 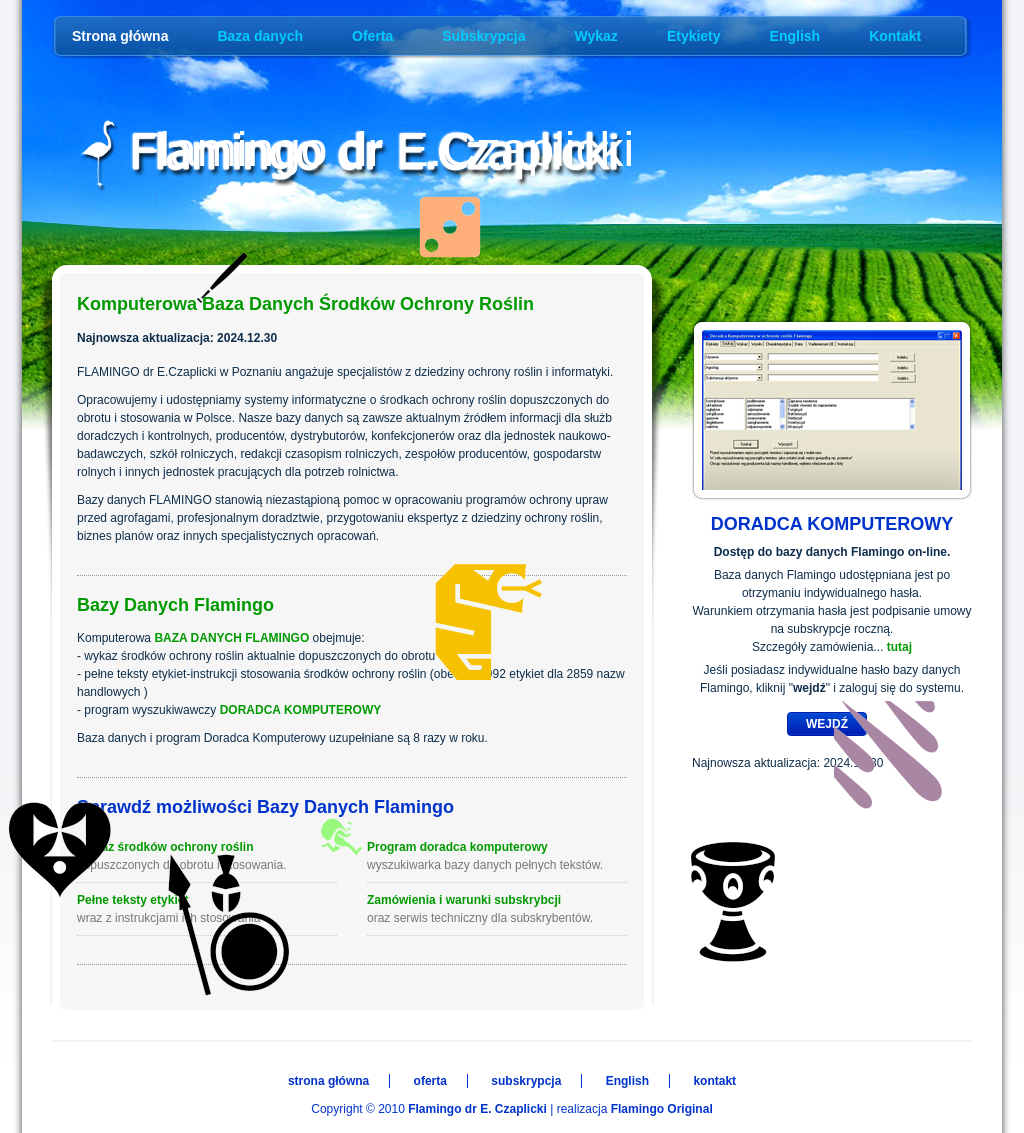 What do you see at coordinates (60, 850) in the screenshot?
I see `indicates royal or noble romance storyline` at bounding box center [60, 850].